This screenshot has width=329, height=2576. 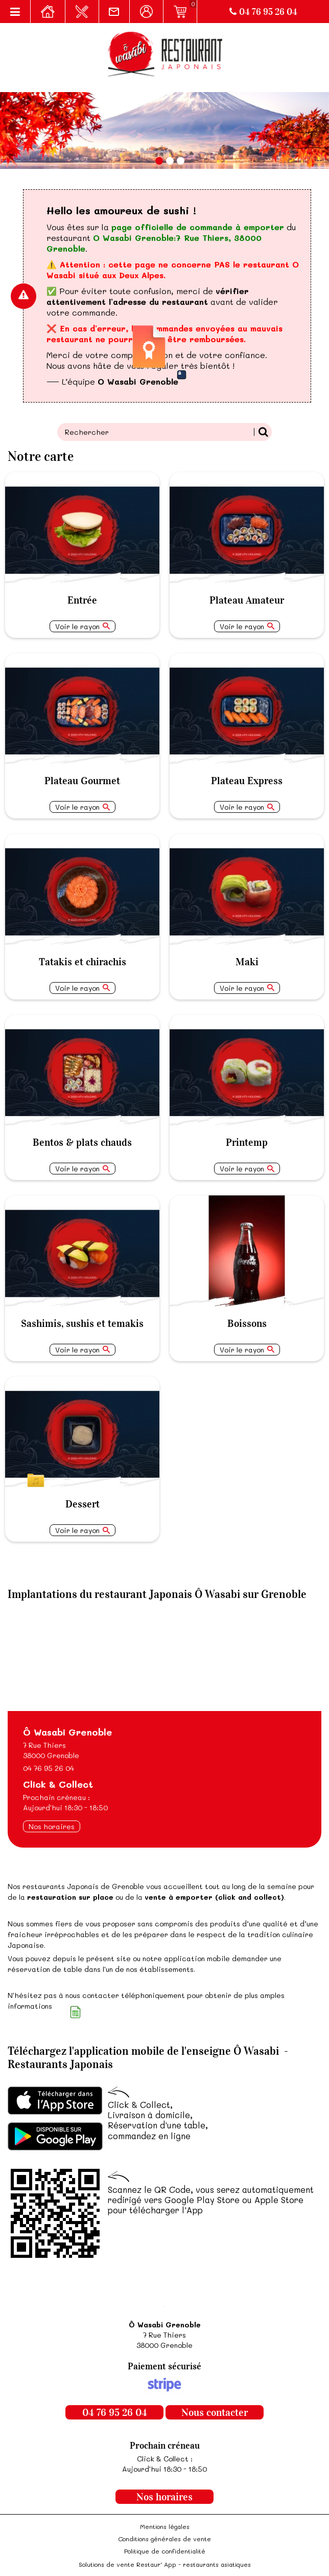 What do you see at coordinates (36, 1480) in the screenshot?
I see `open your music files folder` at bounding box center [36, 1480].